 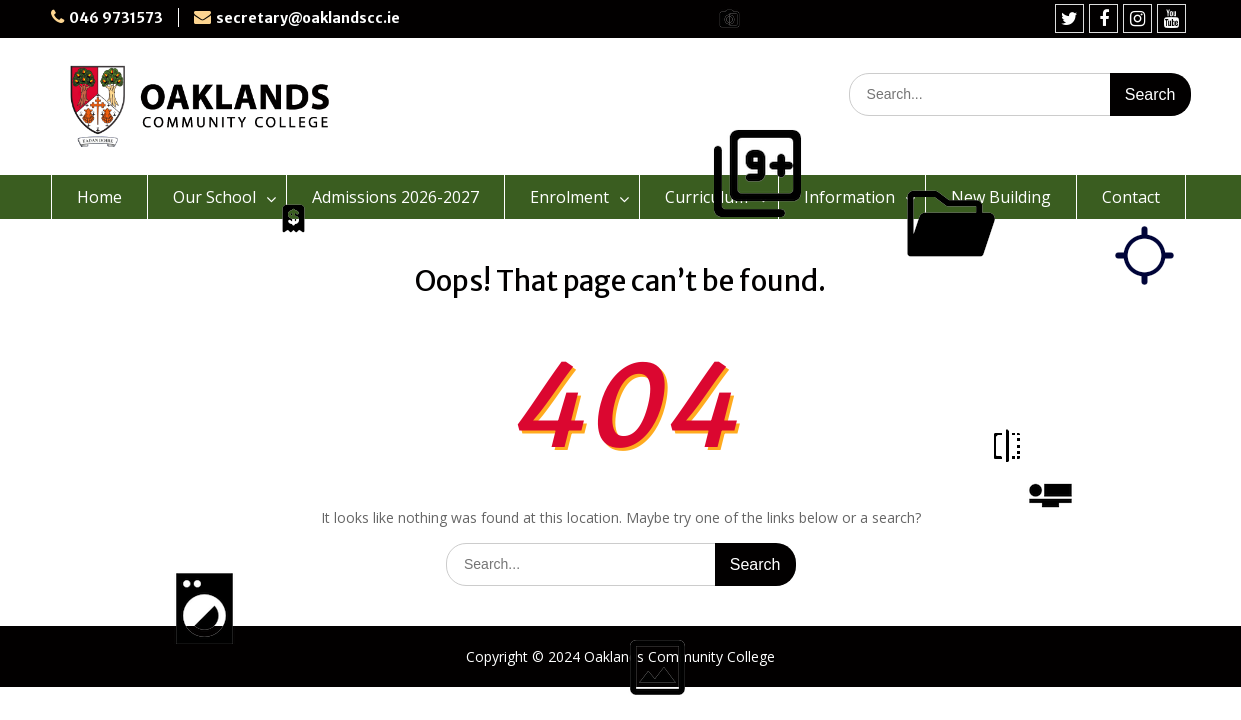 I want to click on indicates 9 or more items in a stack or collection, so click(x=757, y=173).